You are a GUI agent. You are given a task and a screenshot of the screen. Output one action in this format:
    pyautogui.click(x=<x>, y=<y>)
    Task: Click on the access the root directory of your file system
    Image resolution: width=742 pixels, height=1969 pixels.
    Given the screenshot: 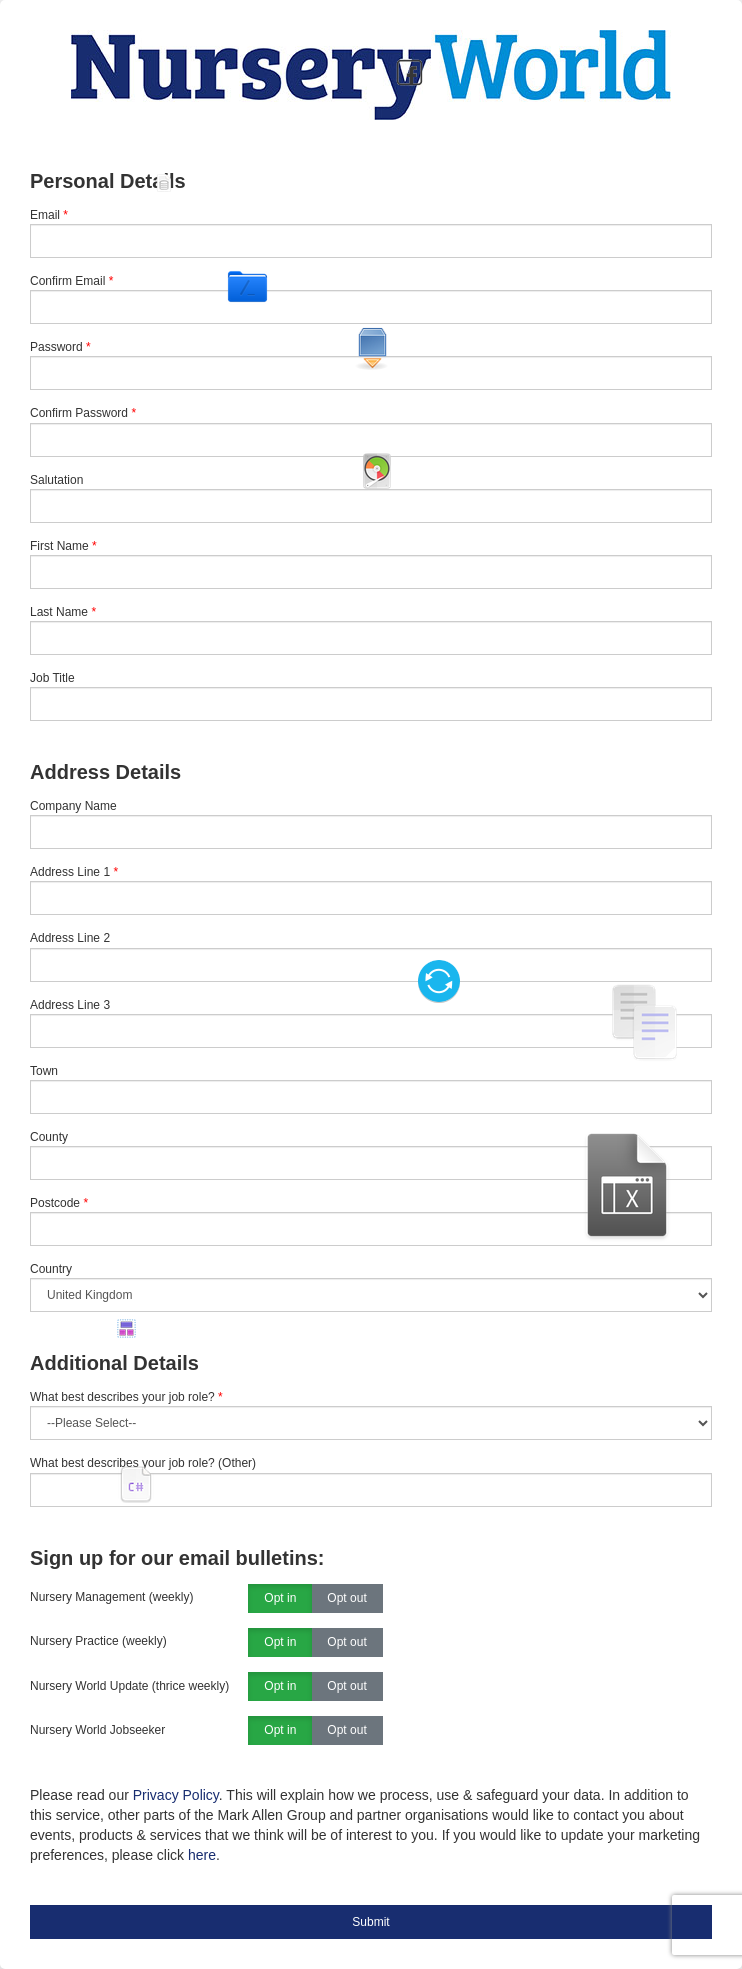 What is the action you would take?
    pyautogui.click(x=247, y=286)
    